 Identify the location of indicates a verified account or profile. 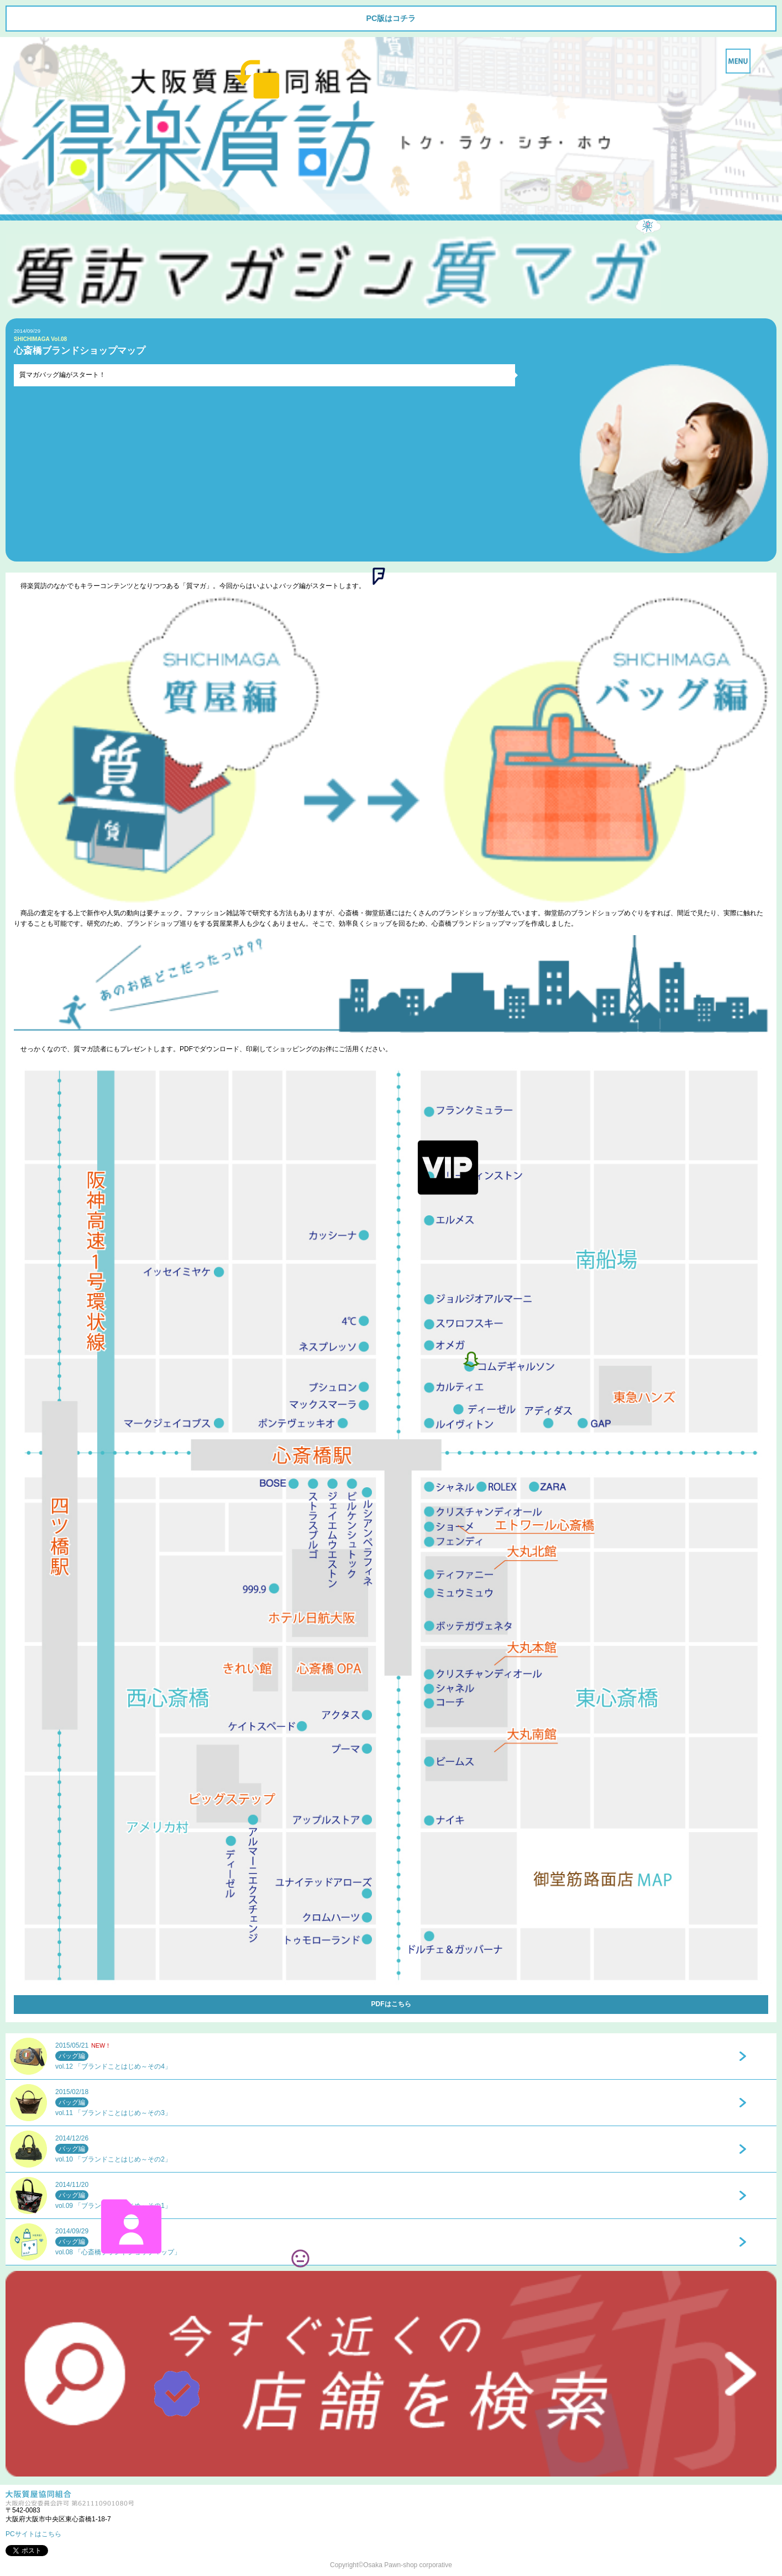
(177, 2394).